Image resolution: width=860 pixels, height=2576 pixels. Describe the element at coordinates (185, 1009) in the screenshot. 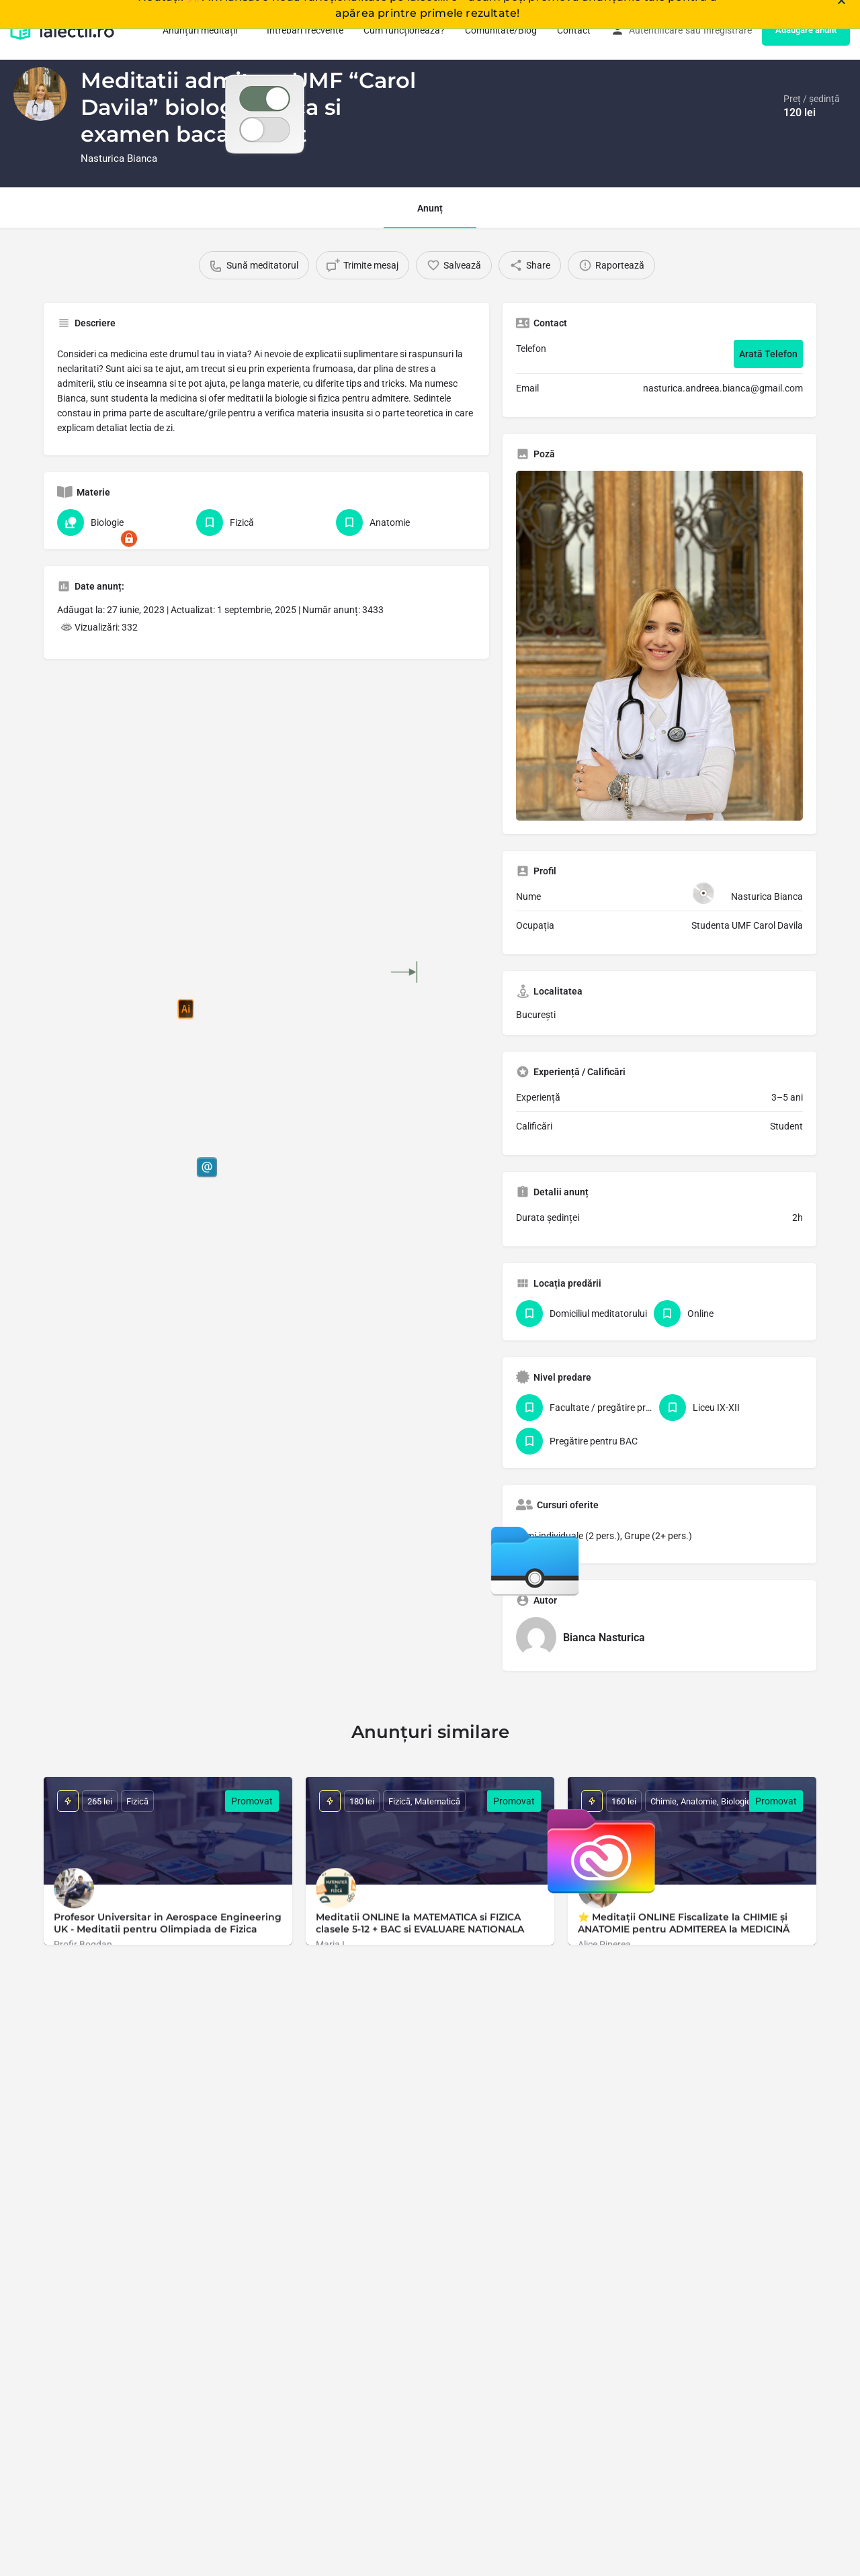

I see `open an Adobe Illustrator file` at that location.